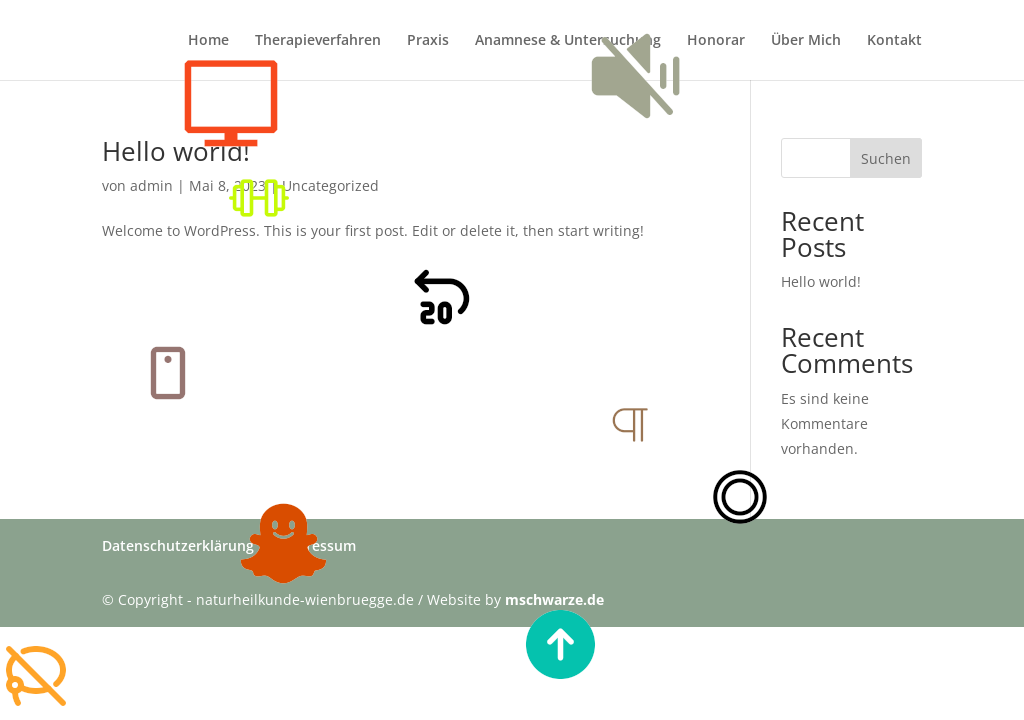 The image size is (1024, 720). I want to click on access workout or fitness features, so click(259, 198).